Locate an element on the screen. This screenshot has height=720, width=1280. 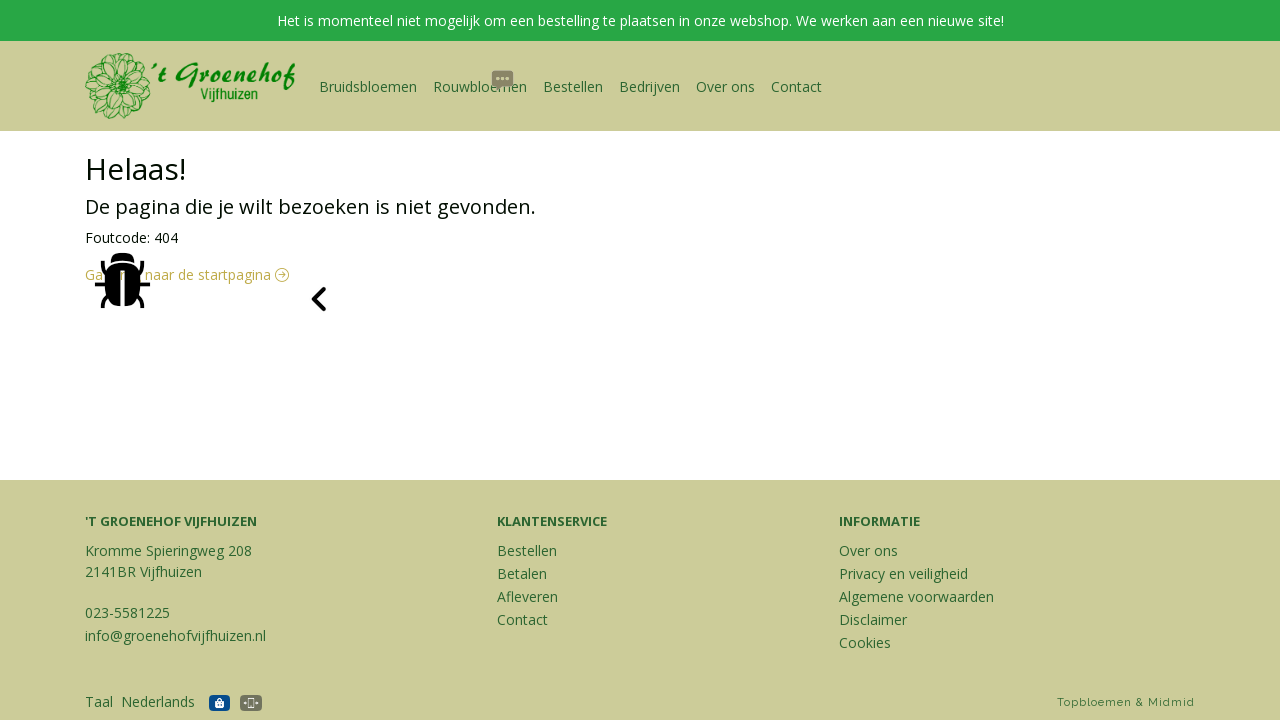
go back to the previous screen is located at coordinates (319, 299).